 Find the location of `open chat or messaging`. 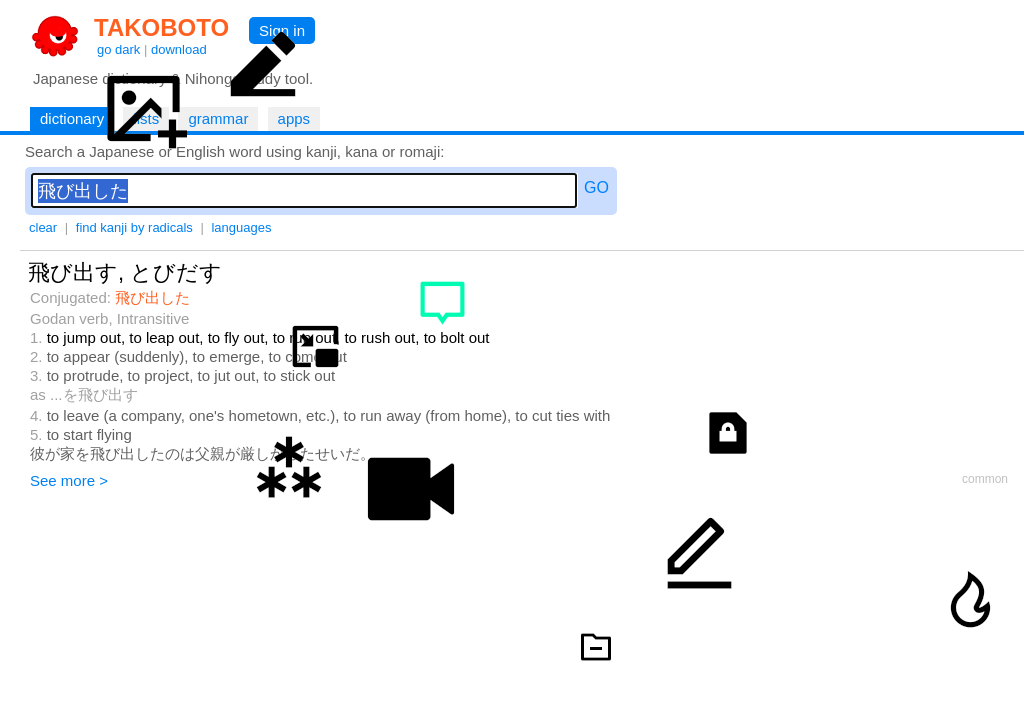

open chat or messaging is located at coordinates (442, 301).